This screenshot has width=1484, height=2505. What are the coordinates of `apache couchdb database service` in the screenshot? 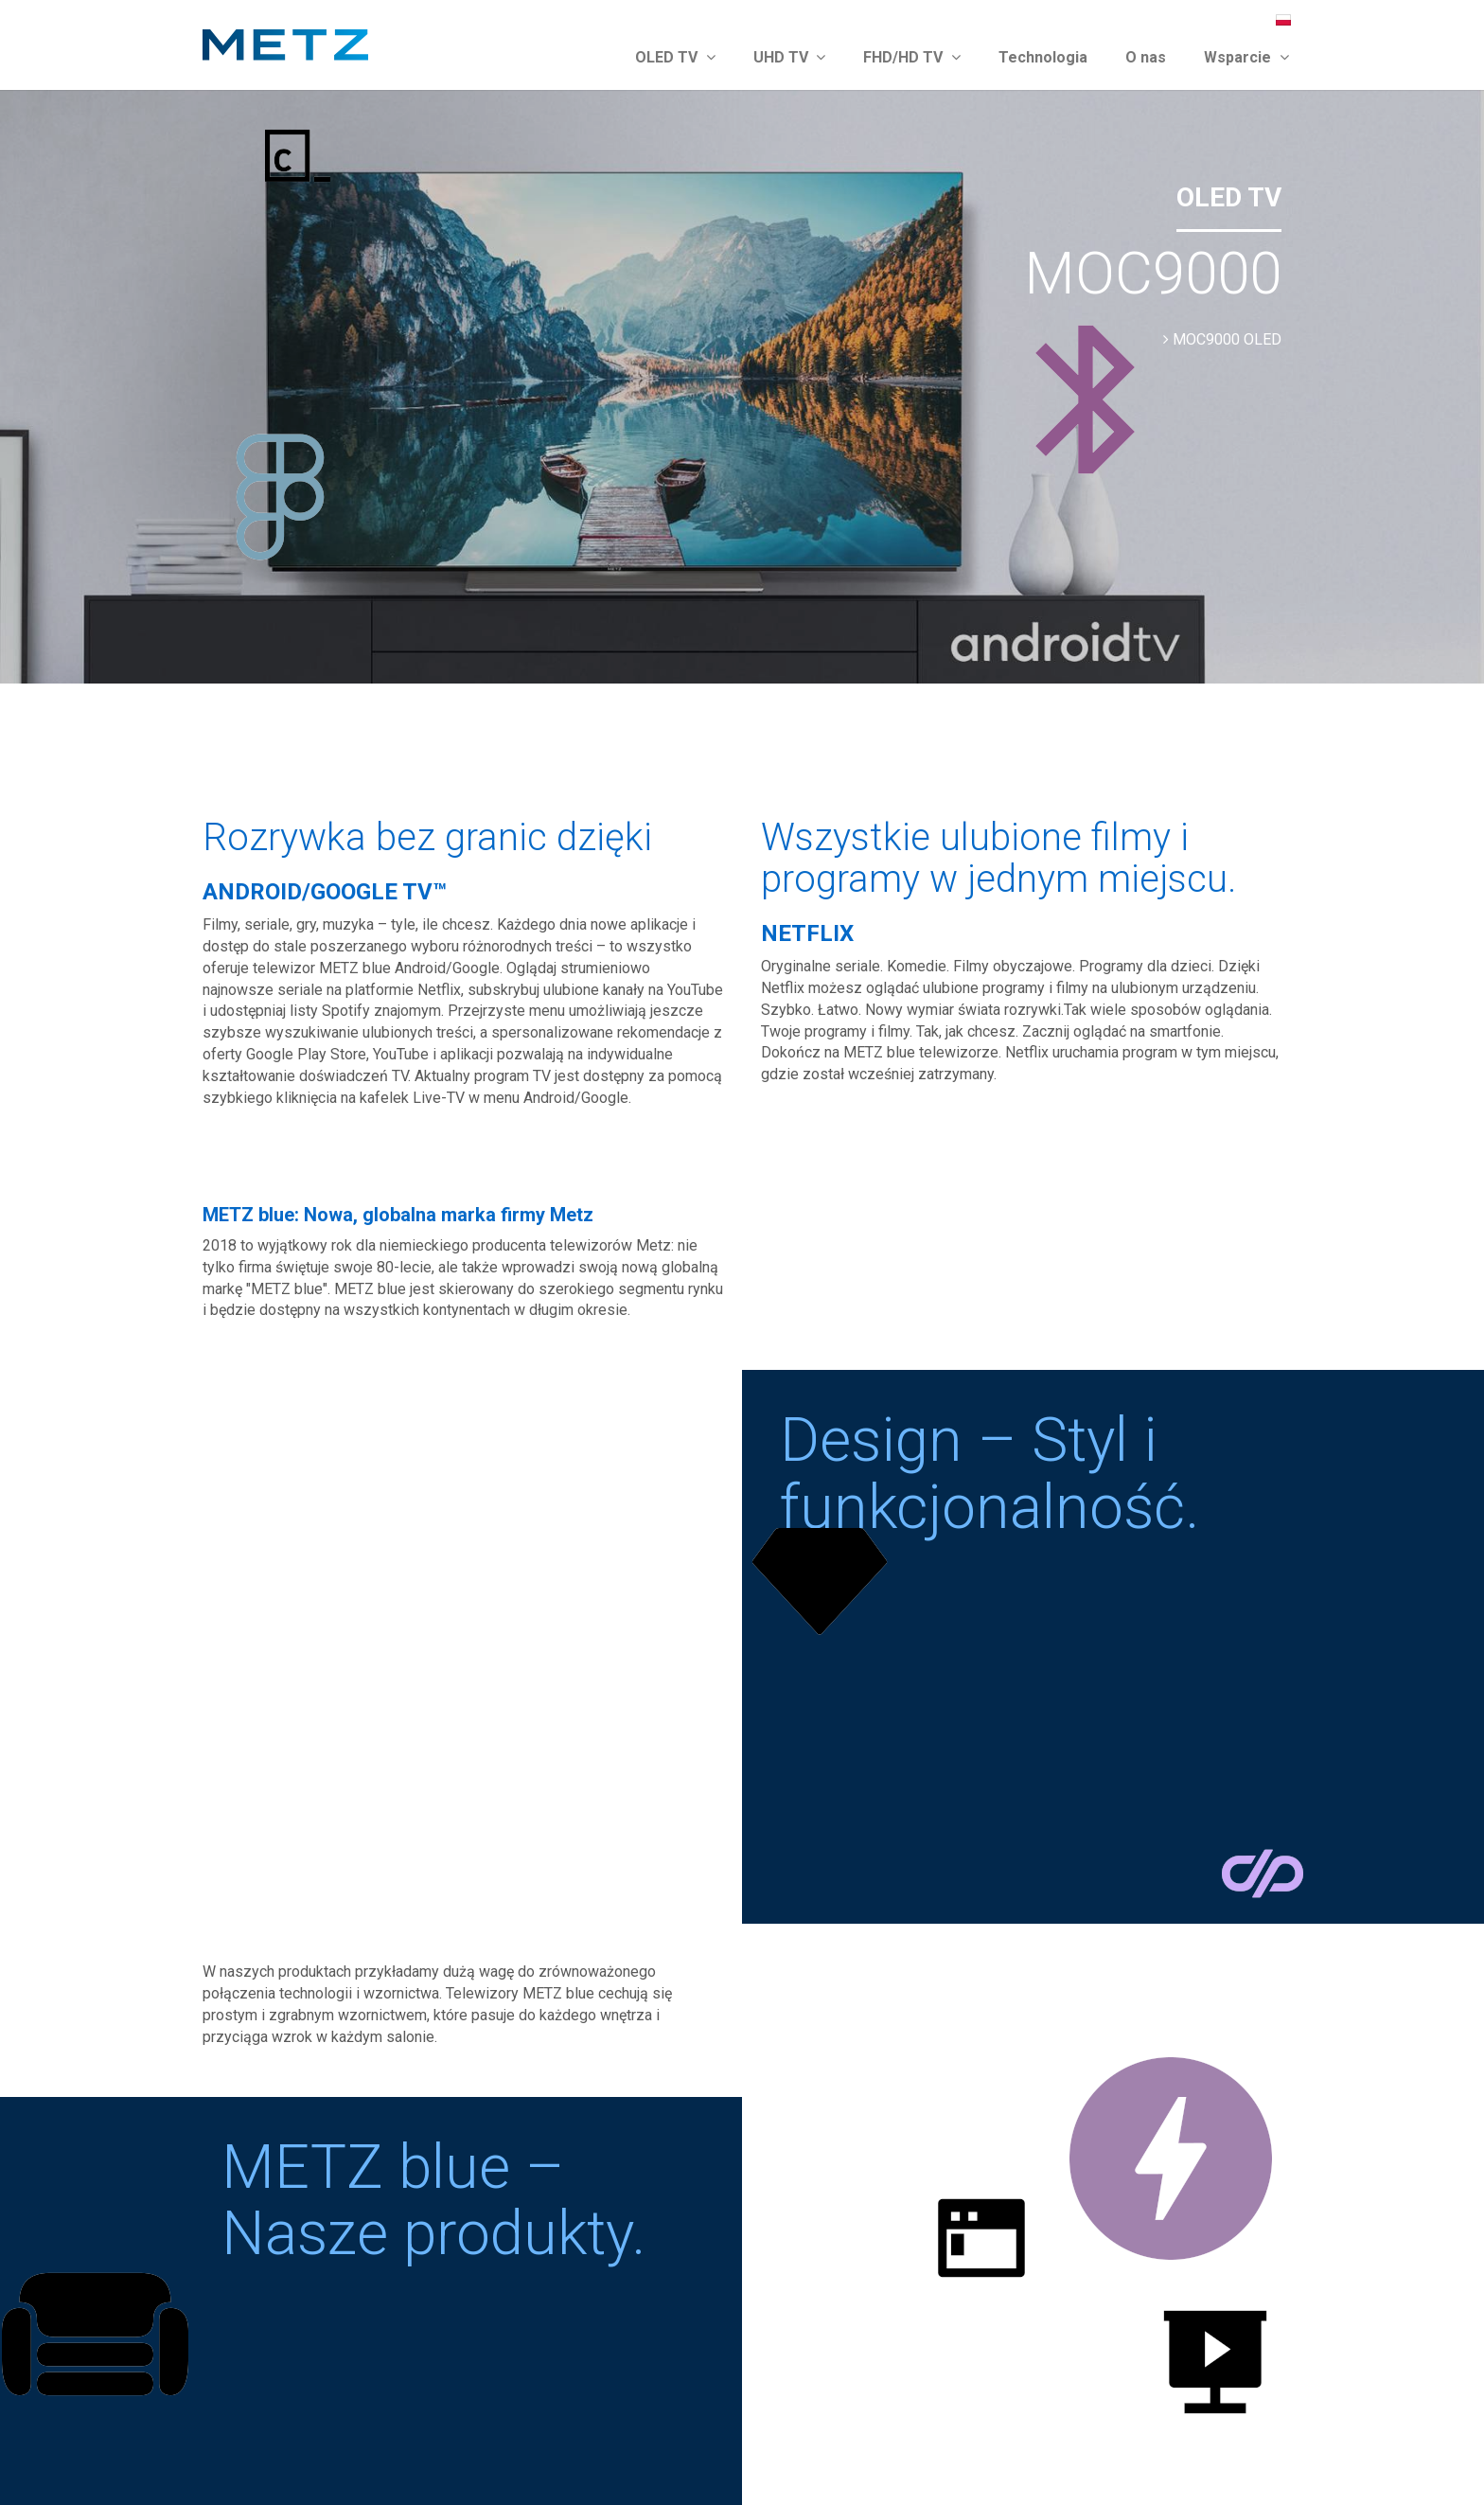 It's located at (95, 2334).